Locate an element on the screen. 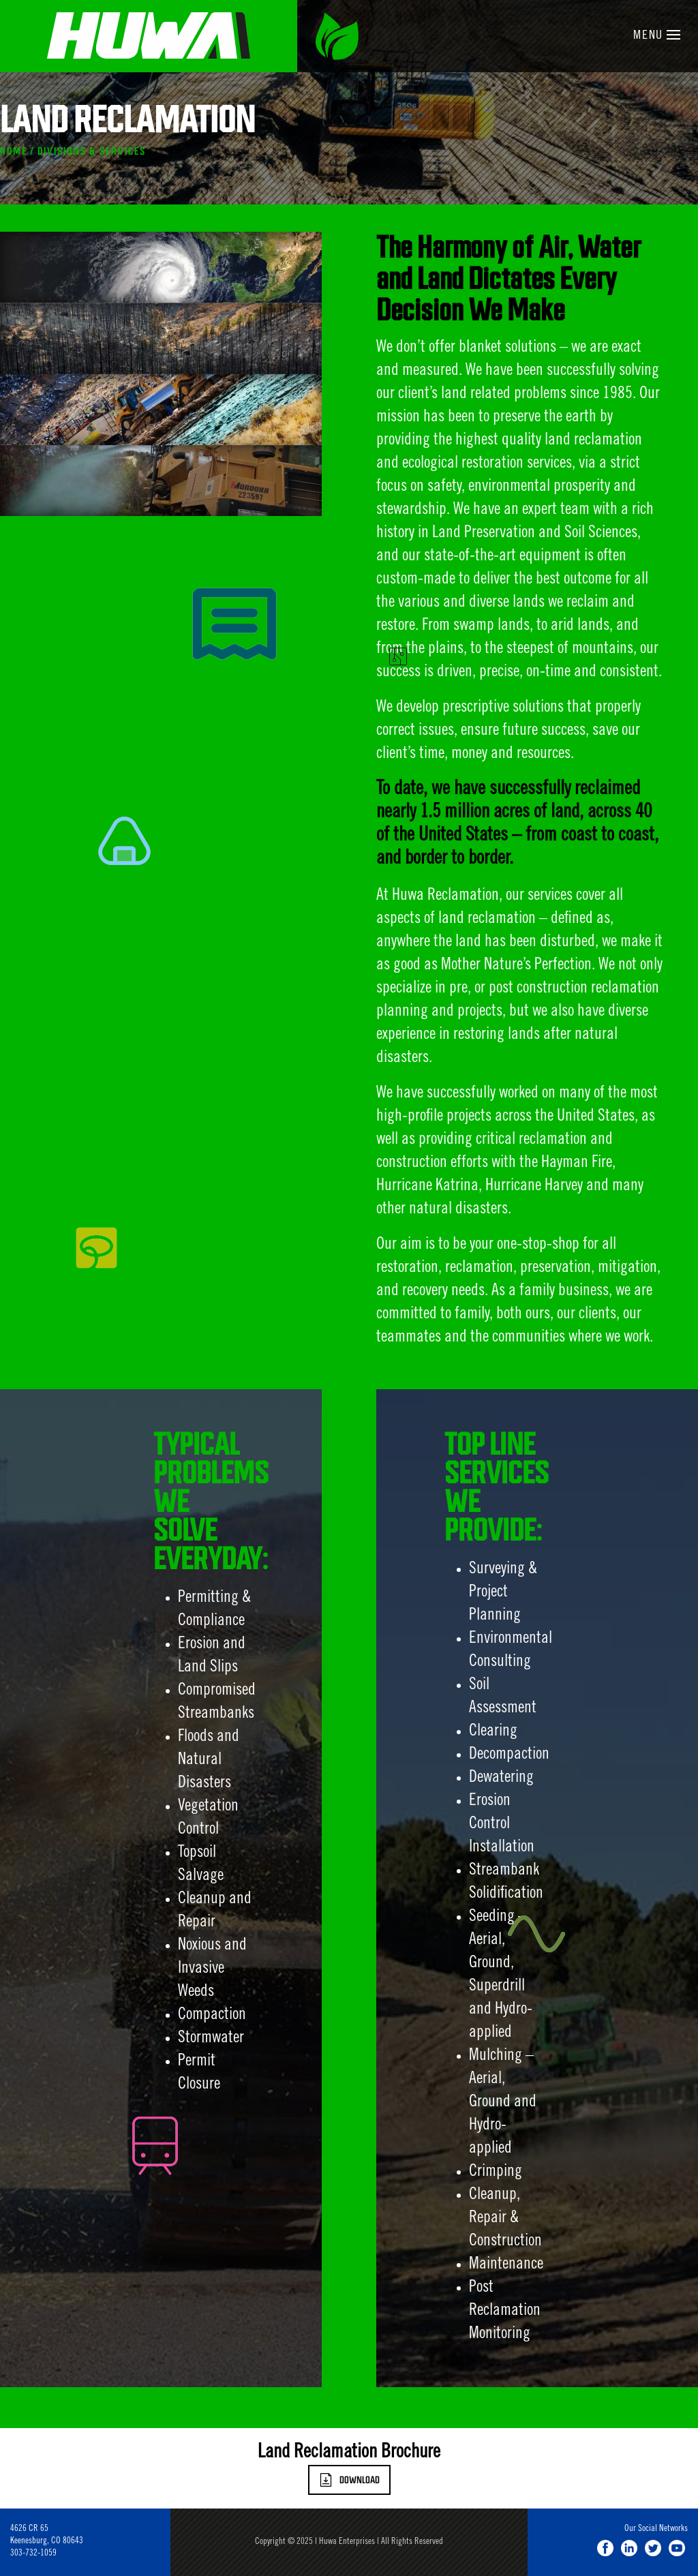  indicates audio or sound wave settings is located at coordinates (536, 1934).